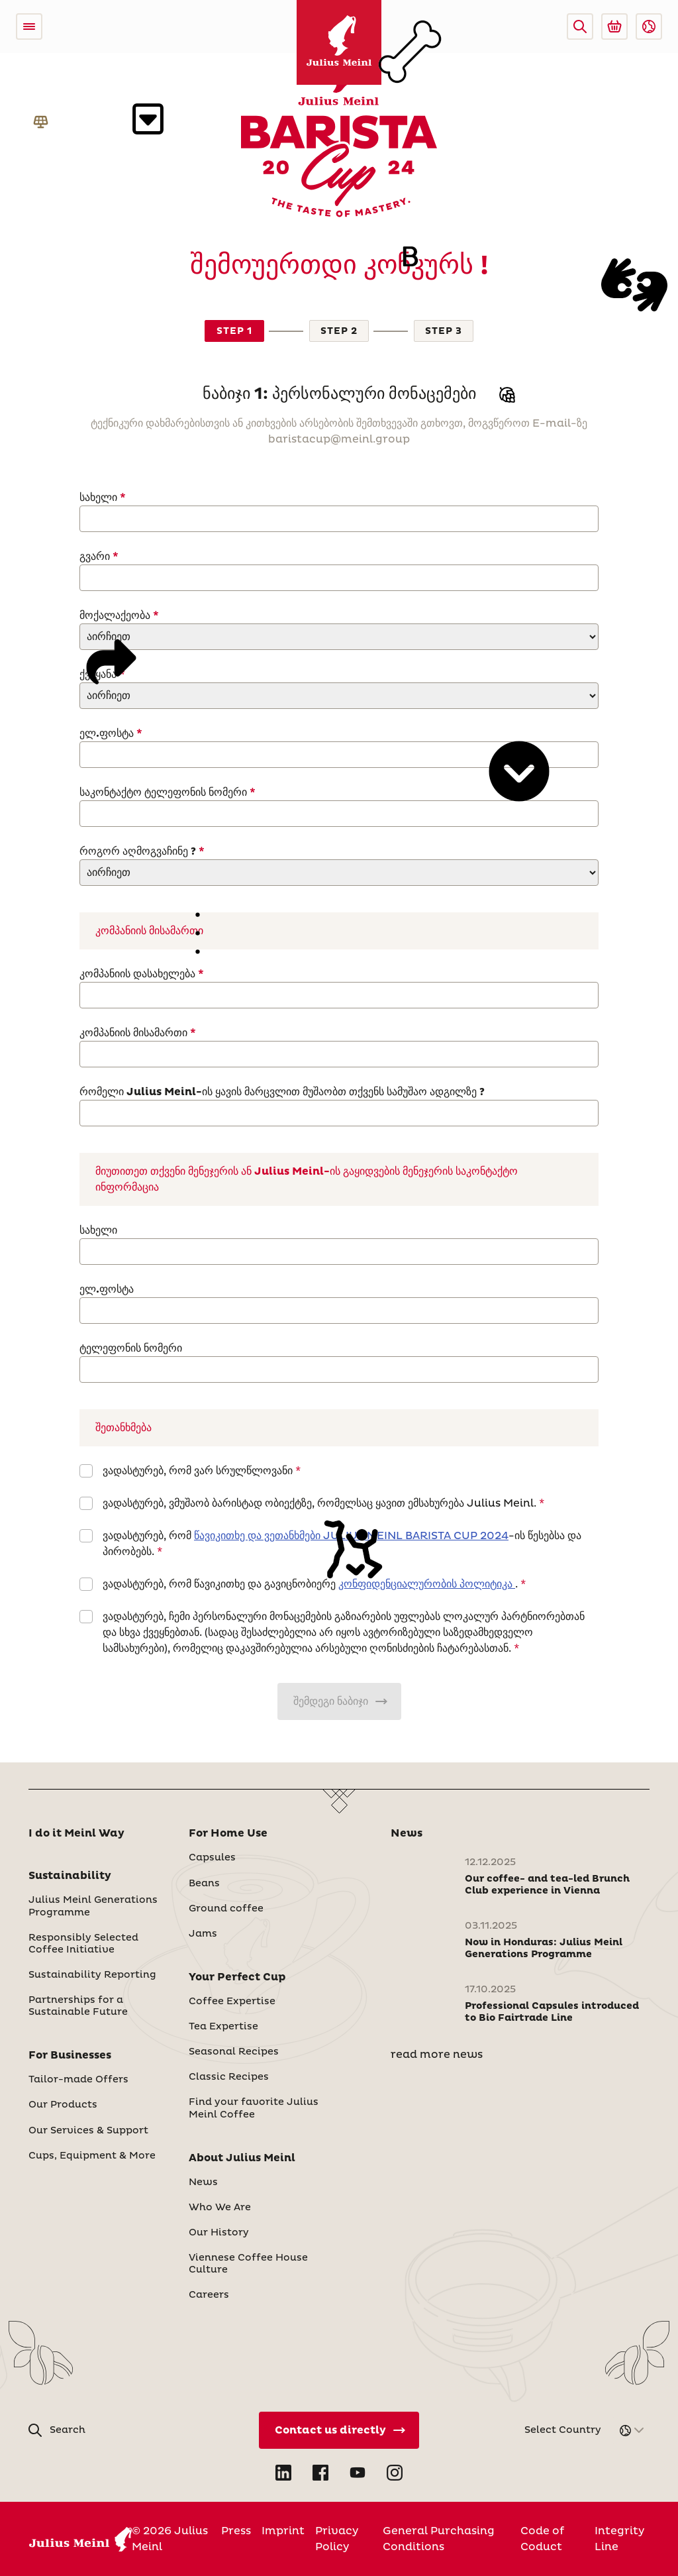 Image resolution: width=678 pixels, height=2576 pixels. What do you see at coordinates (411, 256) in the screenshot?
I see `apply bold formatting to selected text` at bounding box center [411, 256].